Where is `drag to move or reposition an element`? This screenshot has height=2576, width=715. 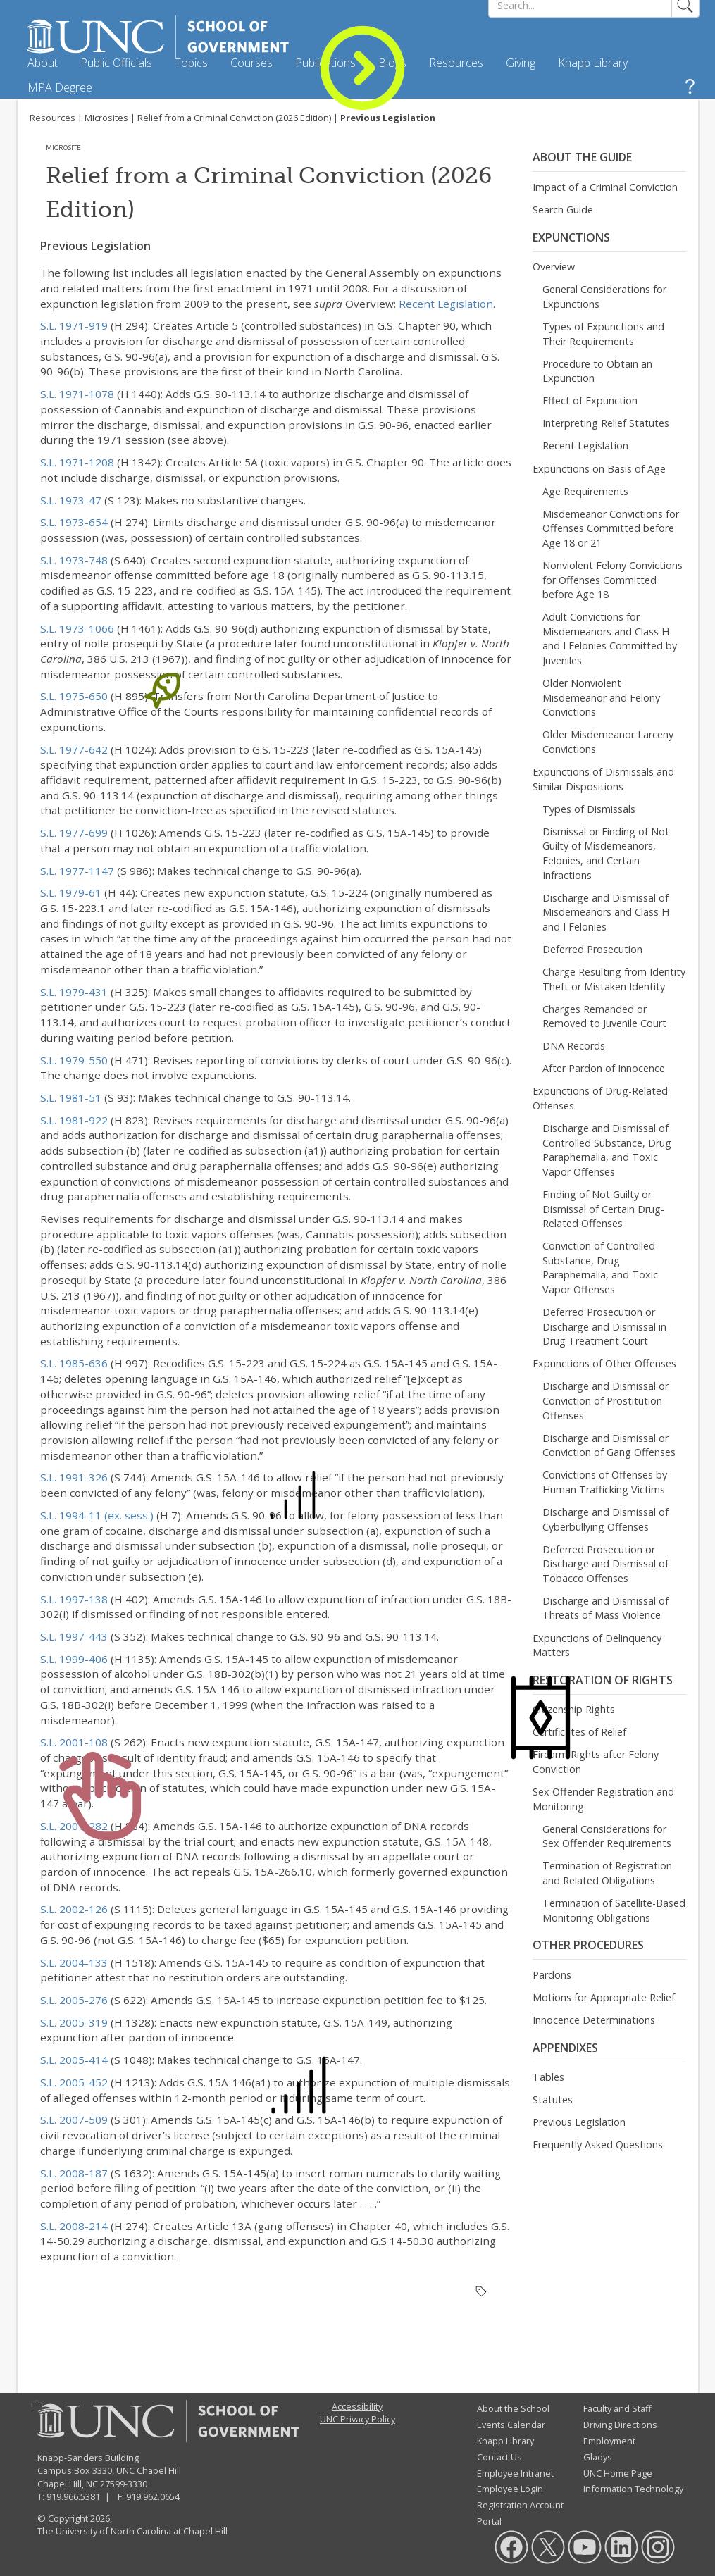
drag to move or reposition an element is located at coordinates (103, 1793).